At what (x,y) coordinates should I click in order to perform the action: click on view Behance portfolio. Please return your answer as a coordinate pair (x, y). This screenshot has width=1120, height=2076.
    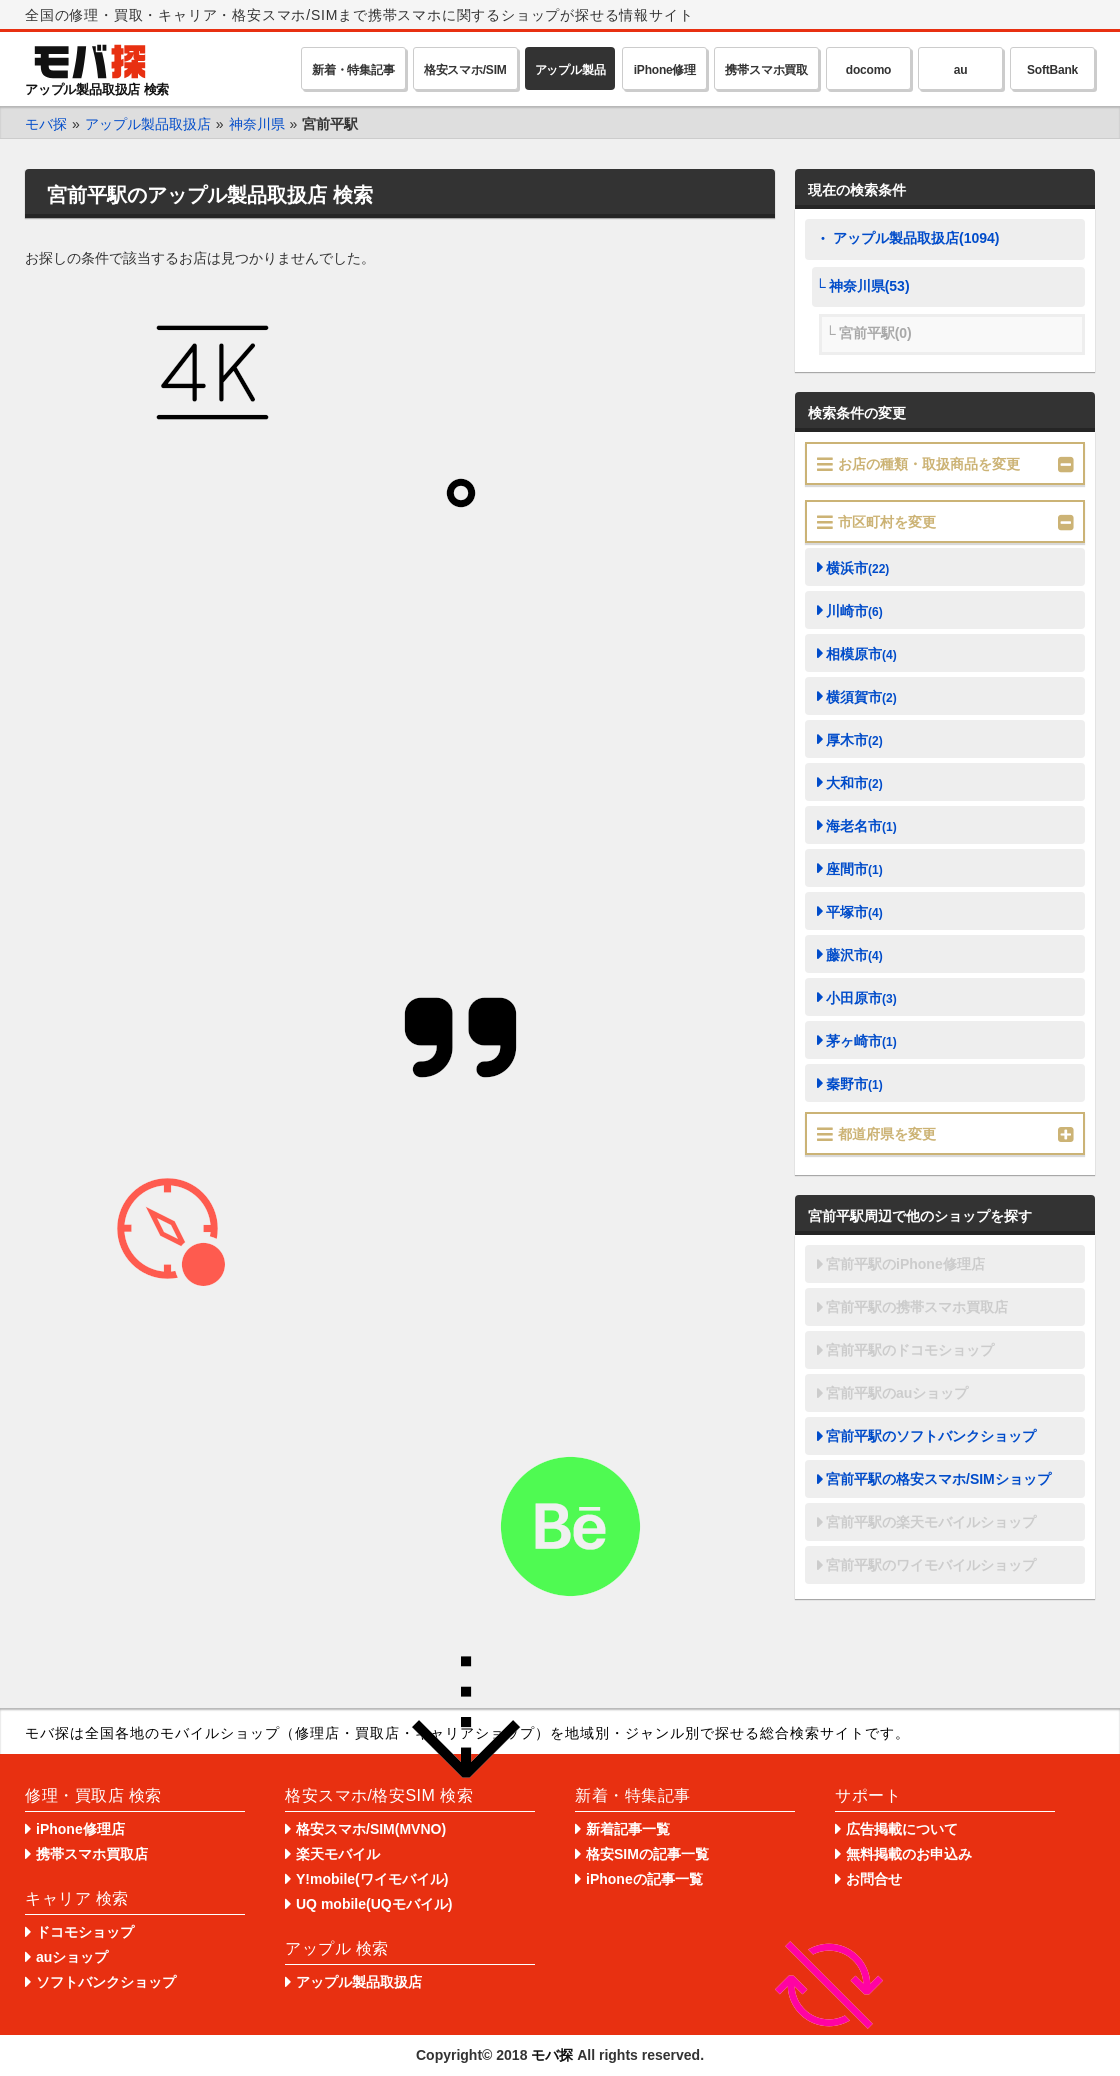
    Looking at the image, I should click on (570, 1526).